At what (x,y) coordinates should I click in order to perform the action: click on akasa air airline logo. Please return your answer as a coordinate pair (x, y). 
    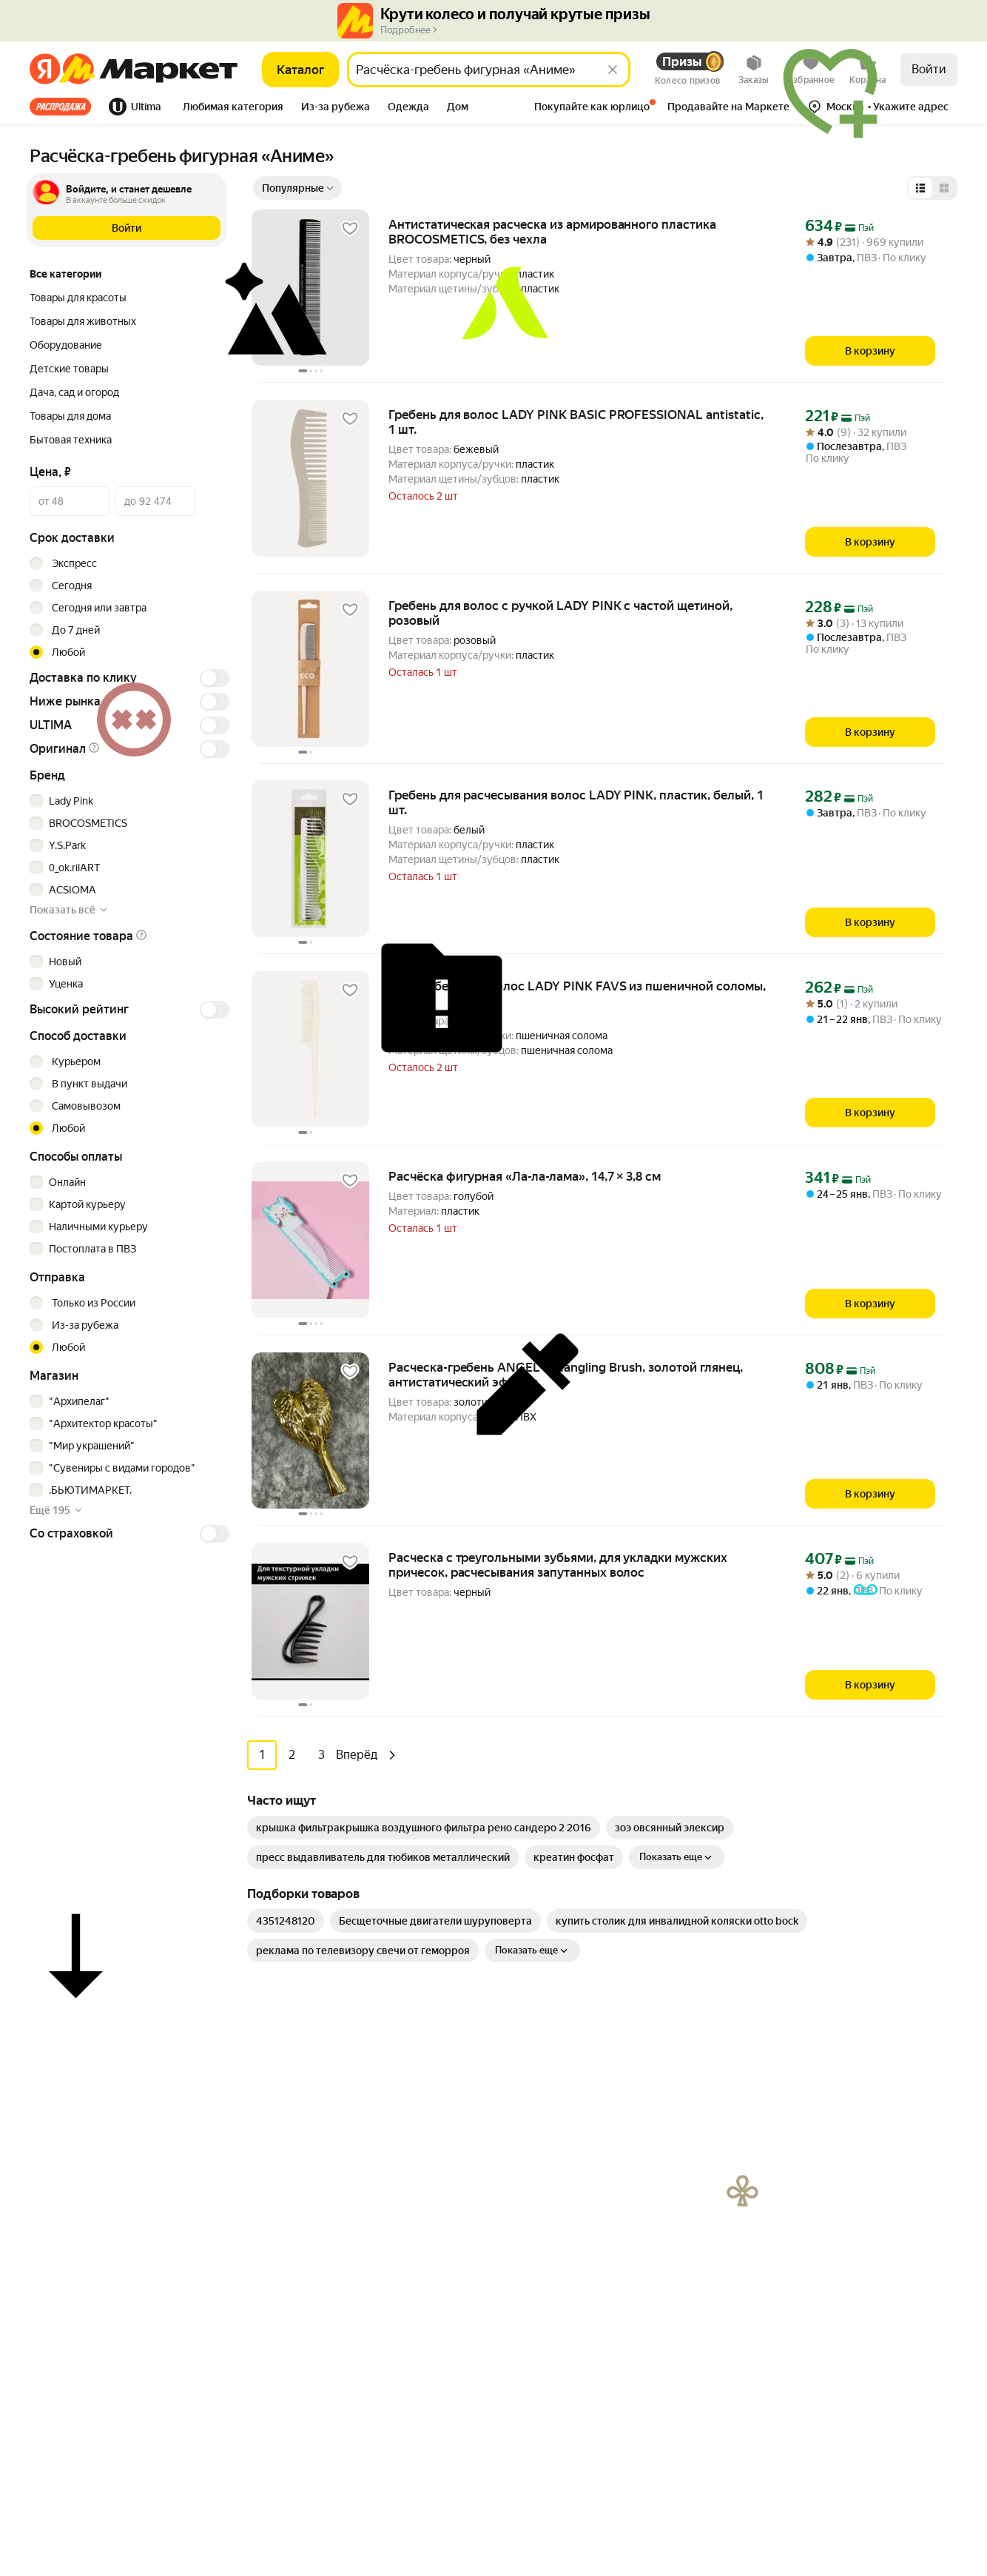
    Looking at the image, I should click on (505, 303).